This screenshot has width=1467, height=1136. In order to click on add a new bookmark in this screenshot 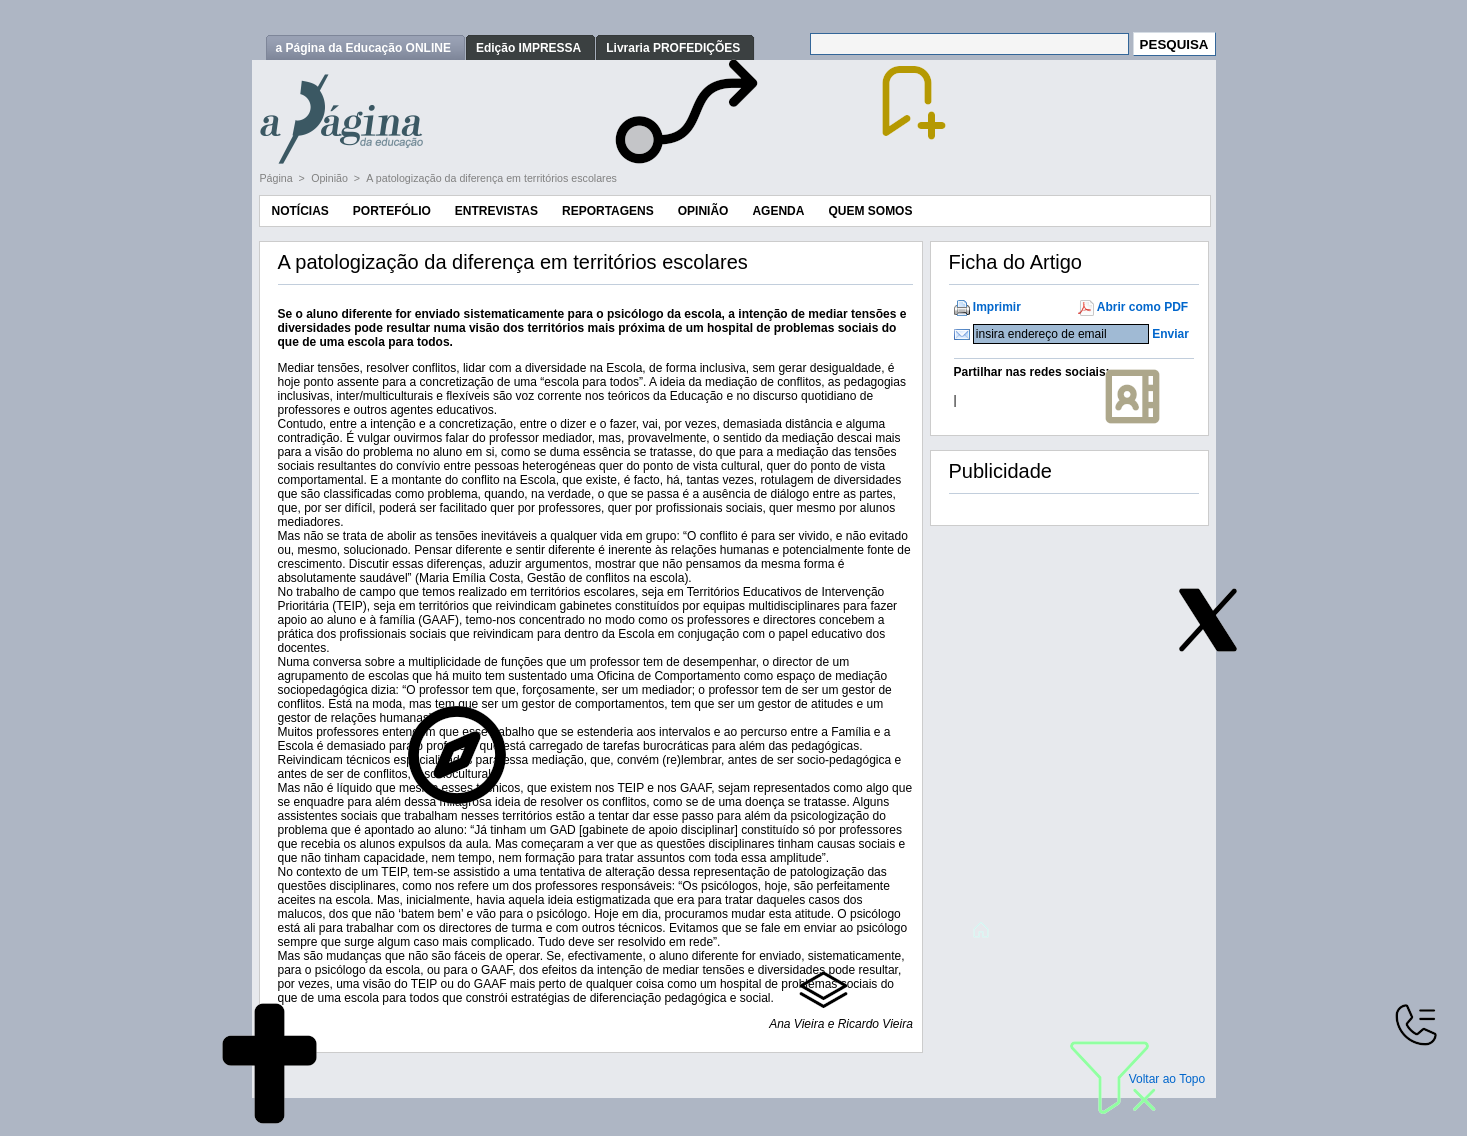, I will do `click(907, 101)`.